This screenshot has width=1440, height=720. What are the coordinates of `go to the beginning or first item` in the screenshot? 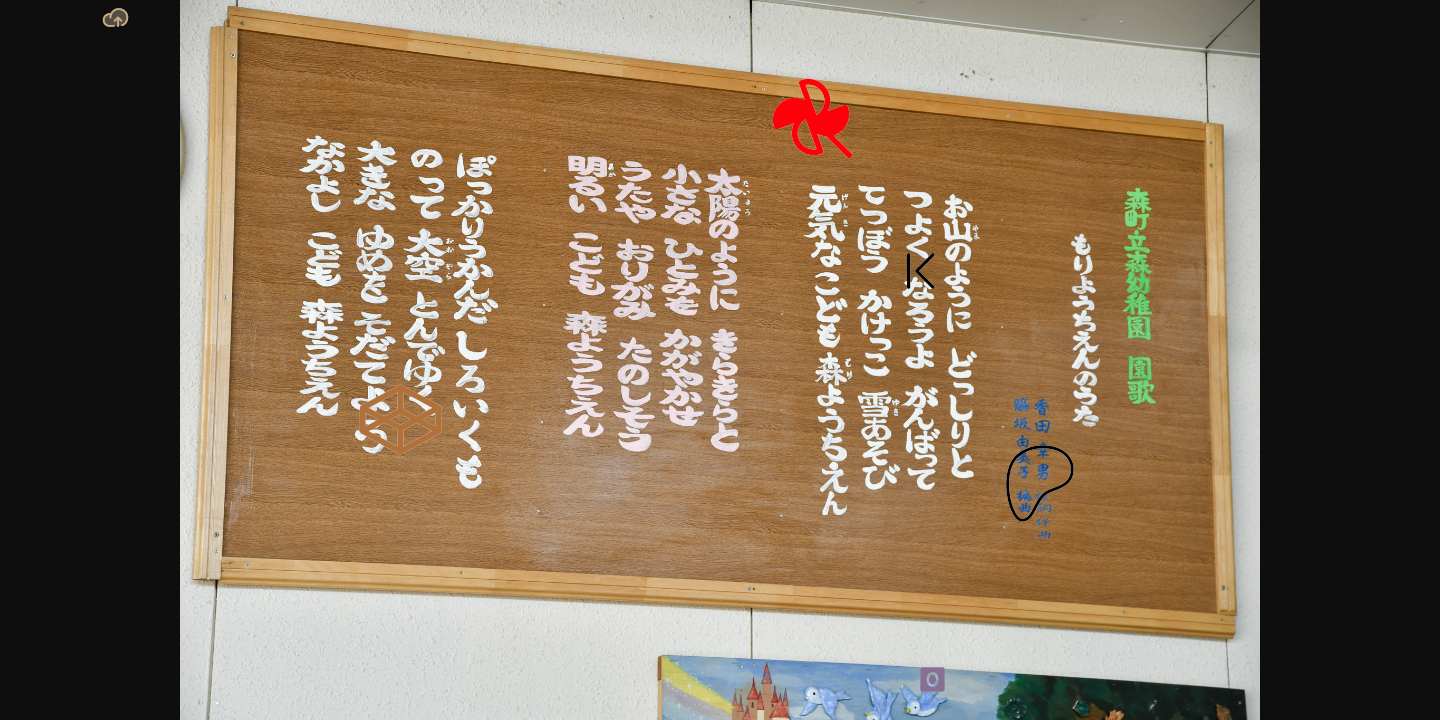 It's located at (920, 271).